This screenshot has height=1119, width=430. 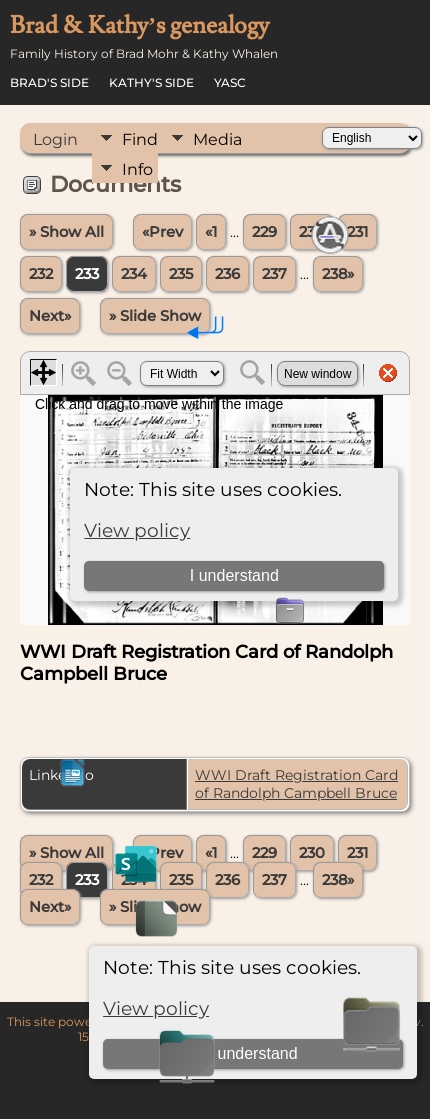 What do you see at coordinates (371, 1023) in the screenshot?
I see `access a remote or network folder` at bounding box center [371, 1023].